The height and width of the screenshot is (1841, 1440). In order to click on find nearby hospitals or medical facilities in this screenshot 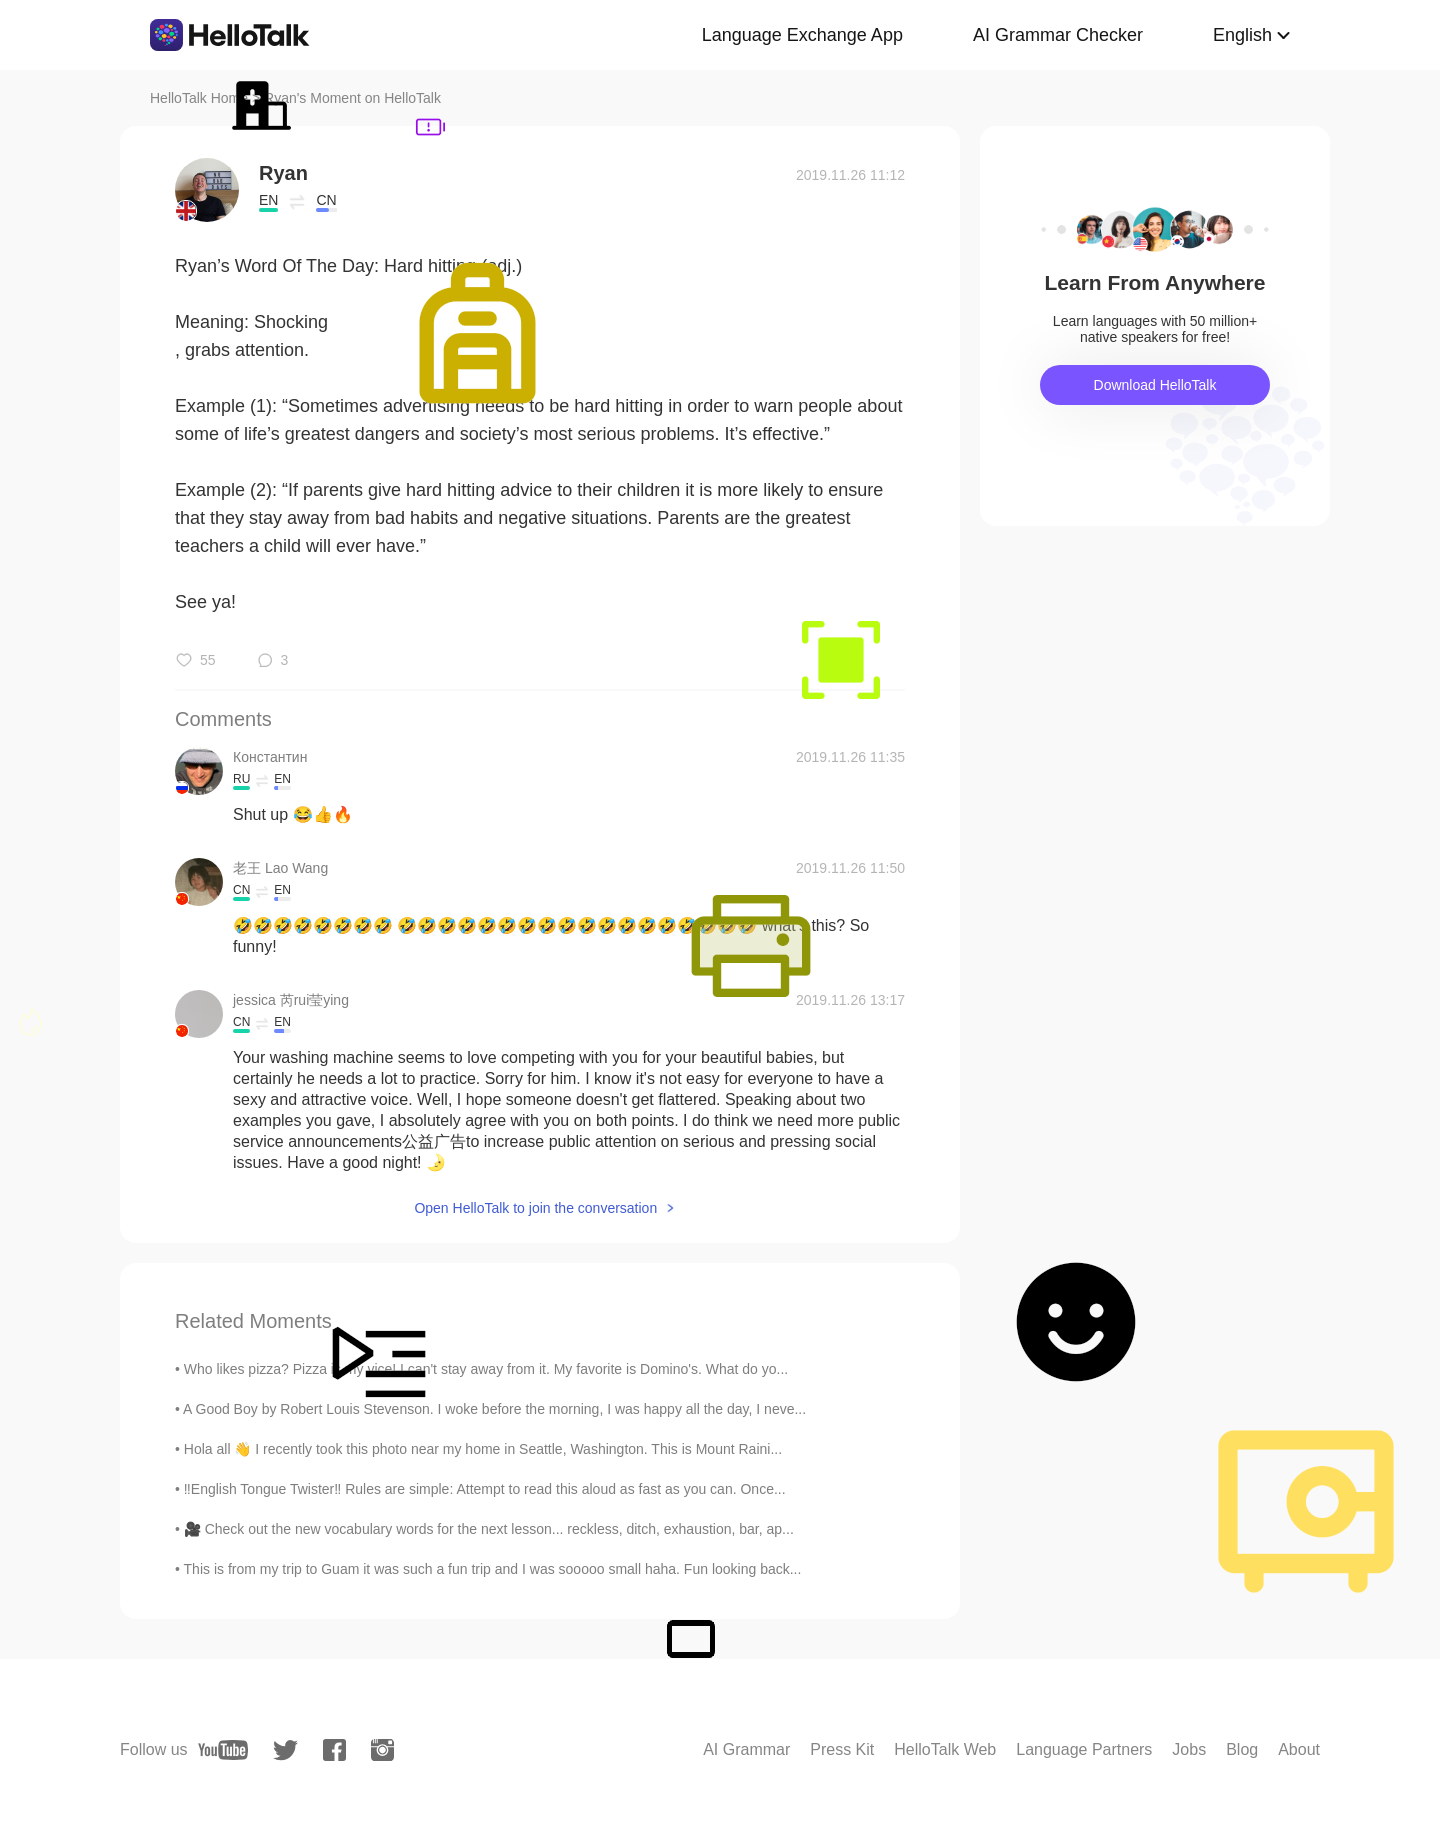, I will do `click(258, 105)`.